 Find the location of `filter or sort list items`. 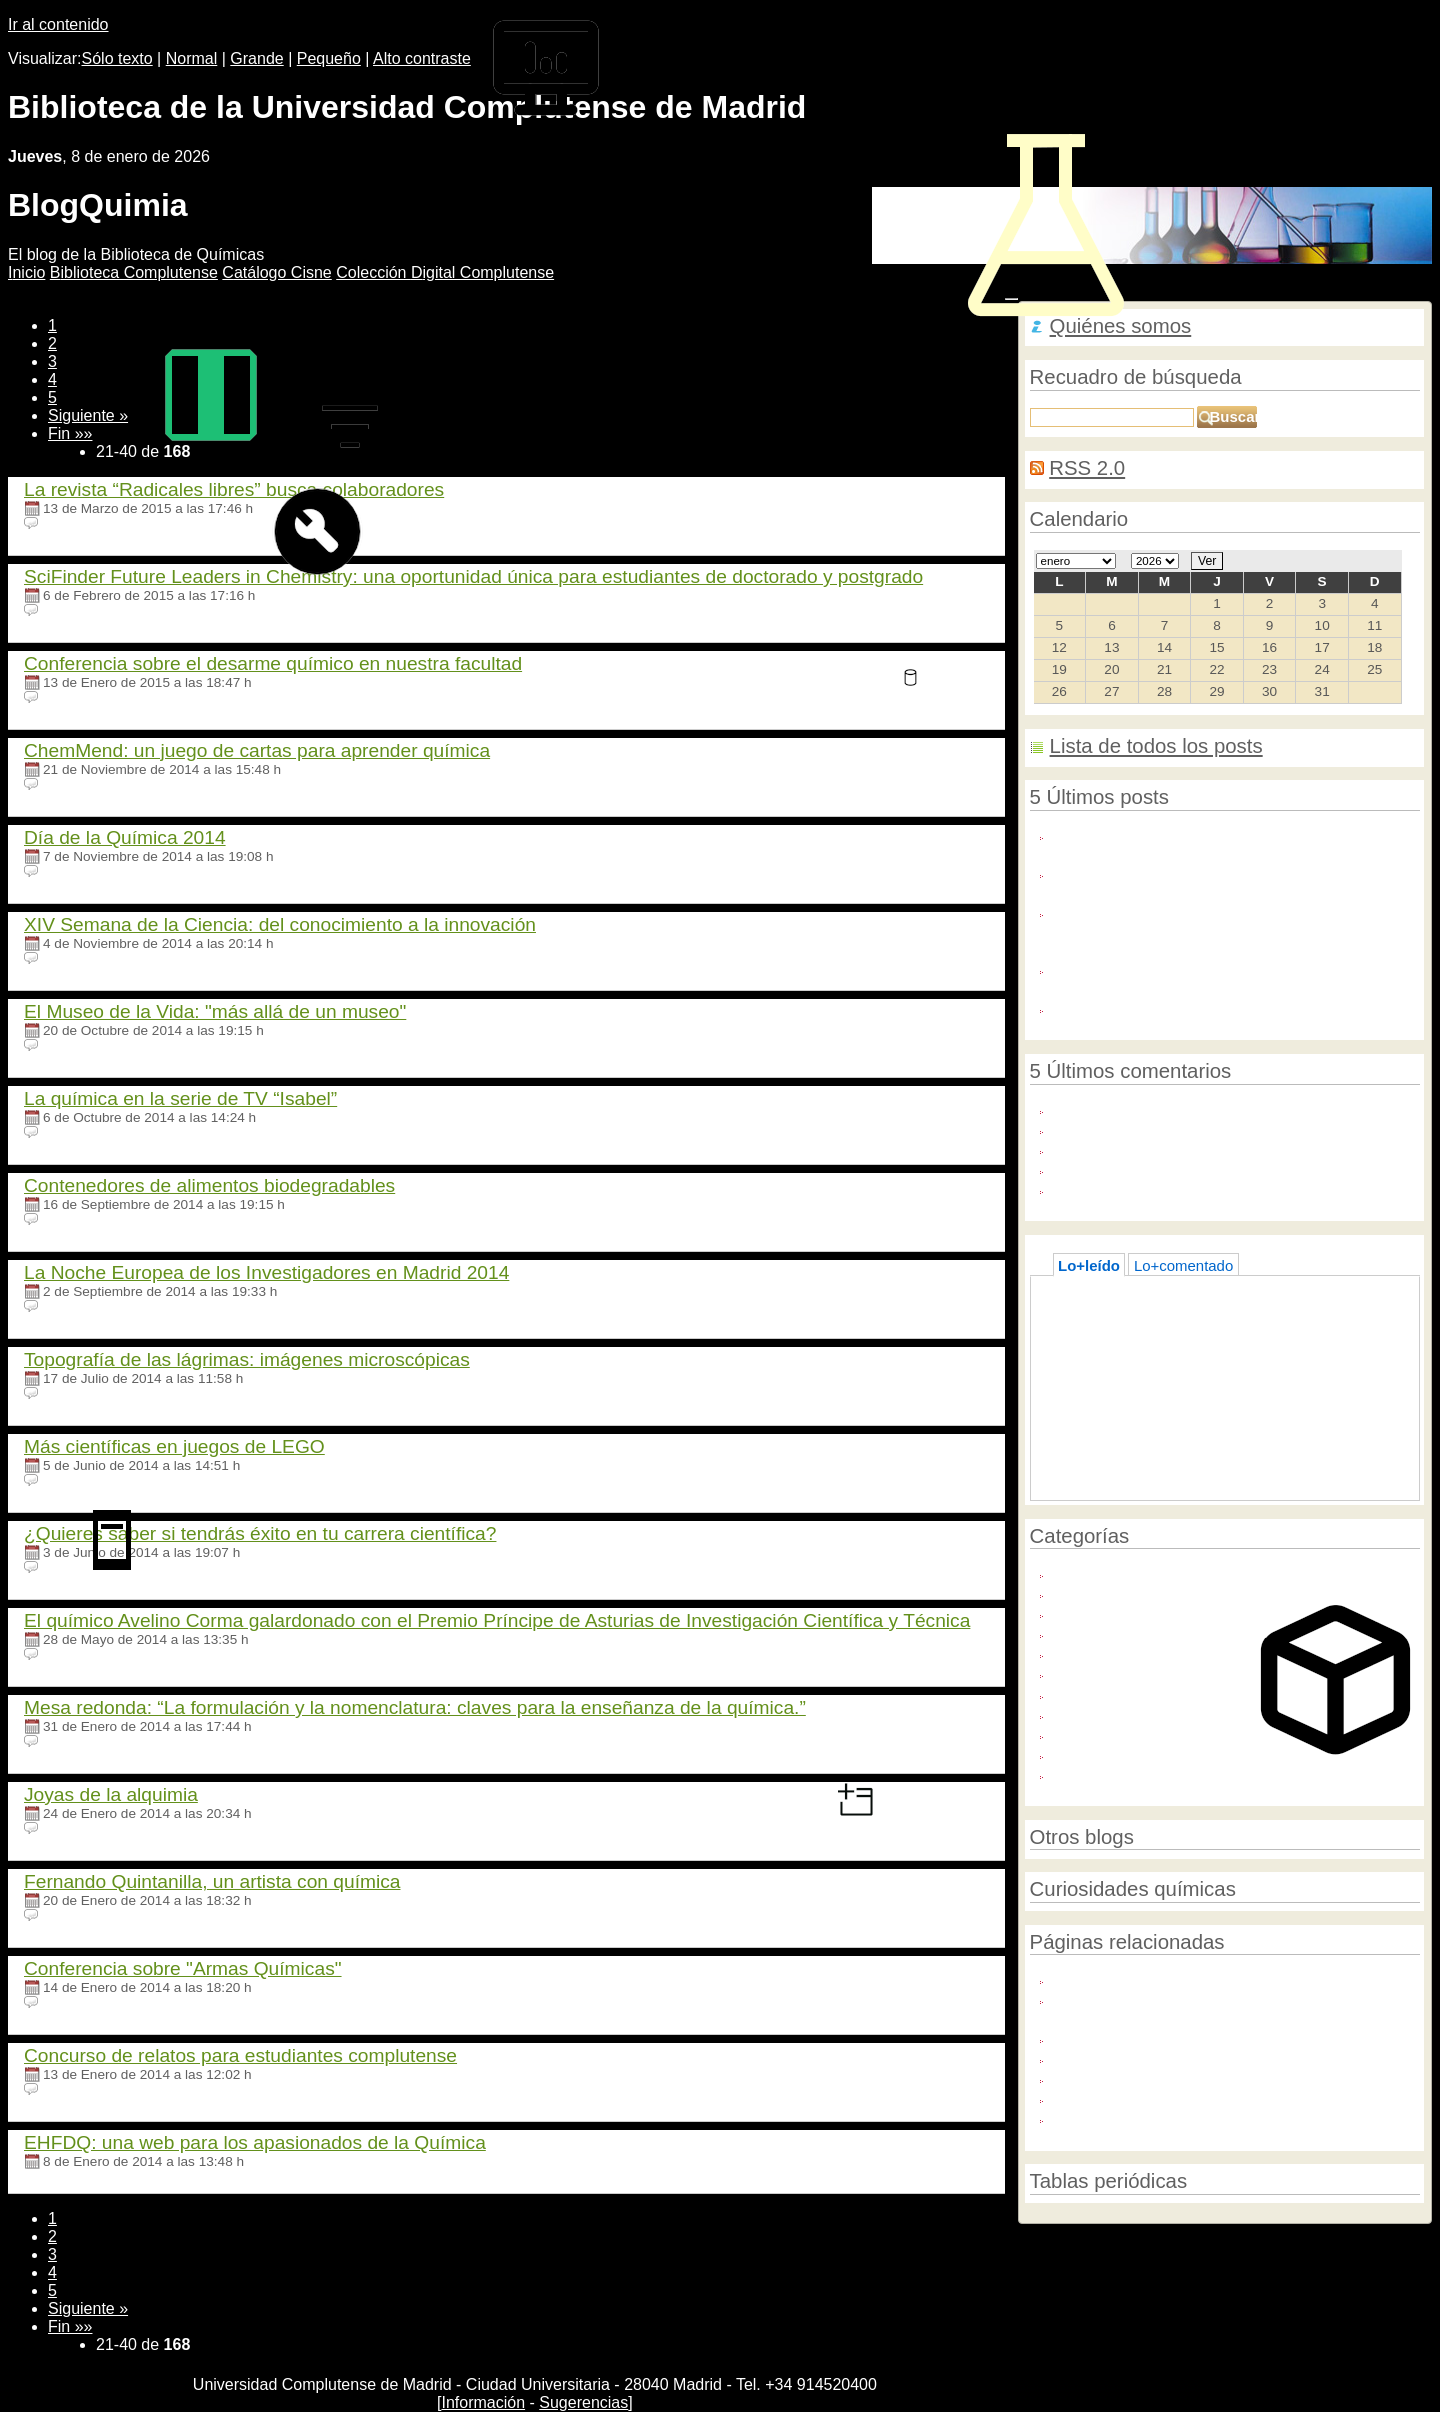

filter or sort list items is located at coordinates (350, 429).